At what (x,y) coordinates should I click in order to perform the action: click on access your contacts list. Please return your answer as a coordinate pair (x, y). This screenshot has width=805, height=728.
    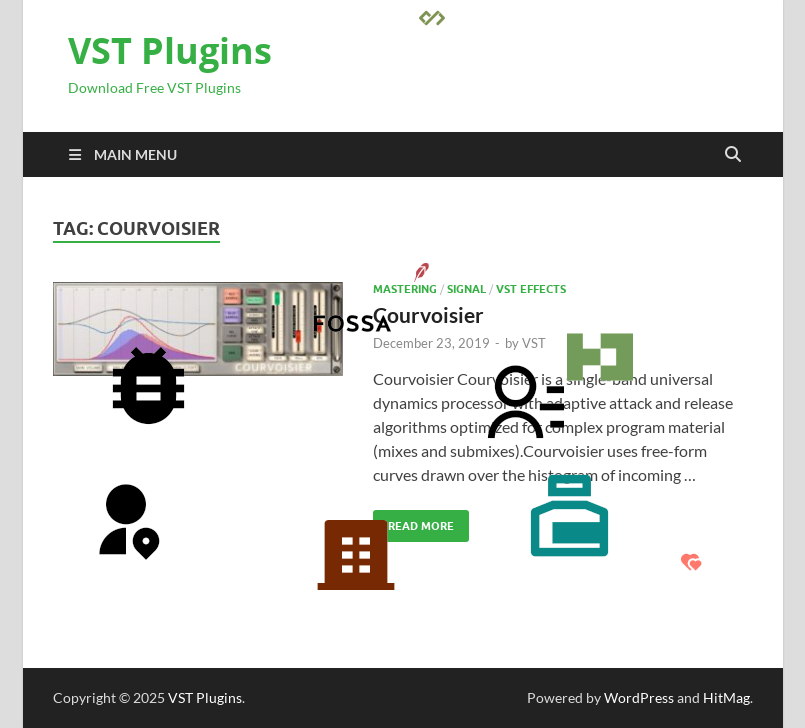
    Looking at the image, I should click on (522, 403).